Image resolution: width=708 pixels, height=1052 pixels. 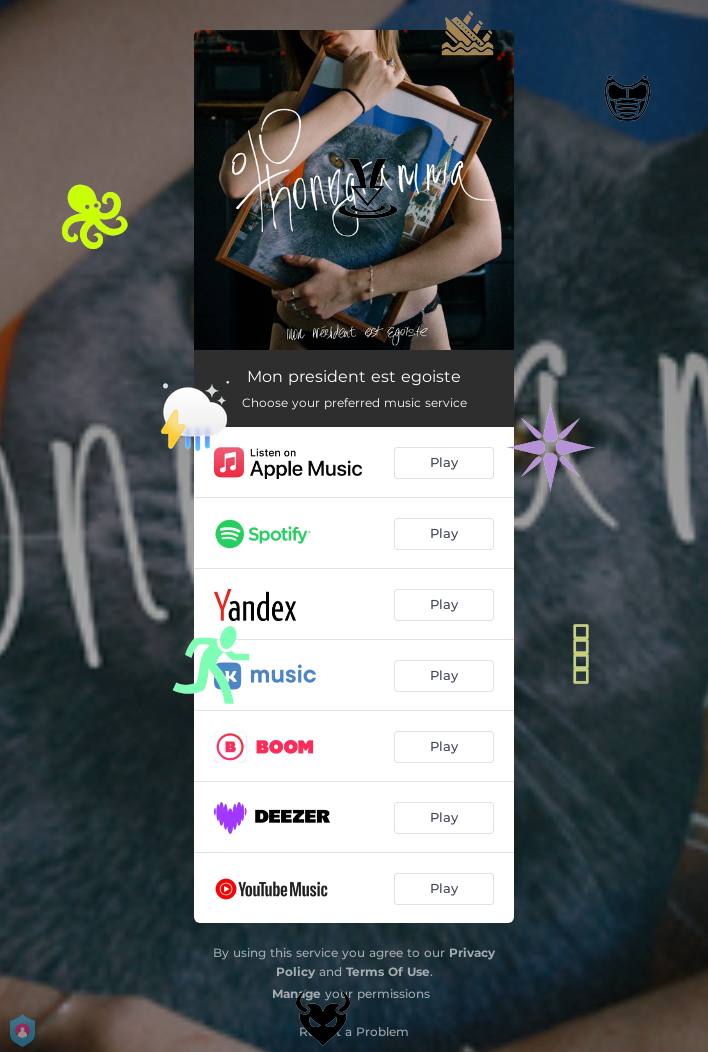 I want to click on indicates a hazard or danger zone in gameplay, so click(x=550, y=447).